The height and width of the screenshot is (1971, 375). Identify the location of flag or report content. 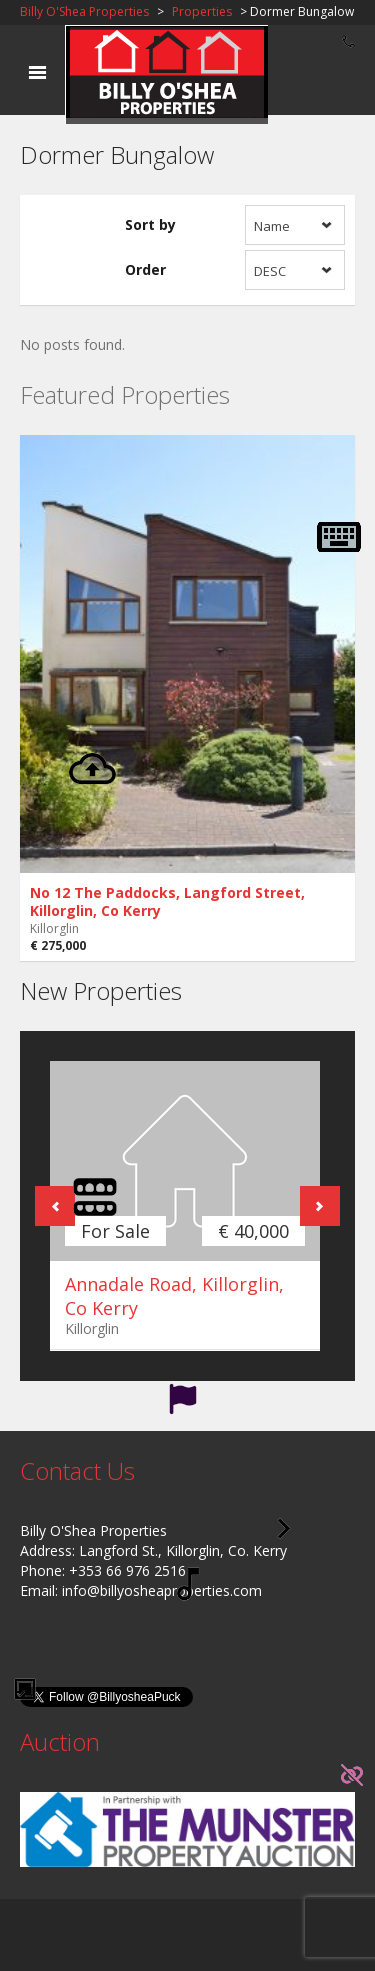
(183, 1399).